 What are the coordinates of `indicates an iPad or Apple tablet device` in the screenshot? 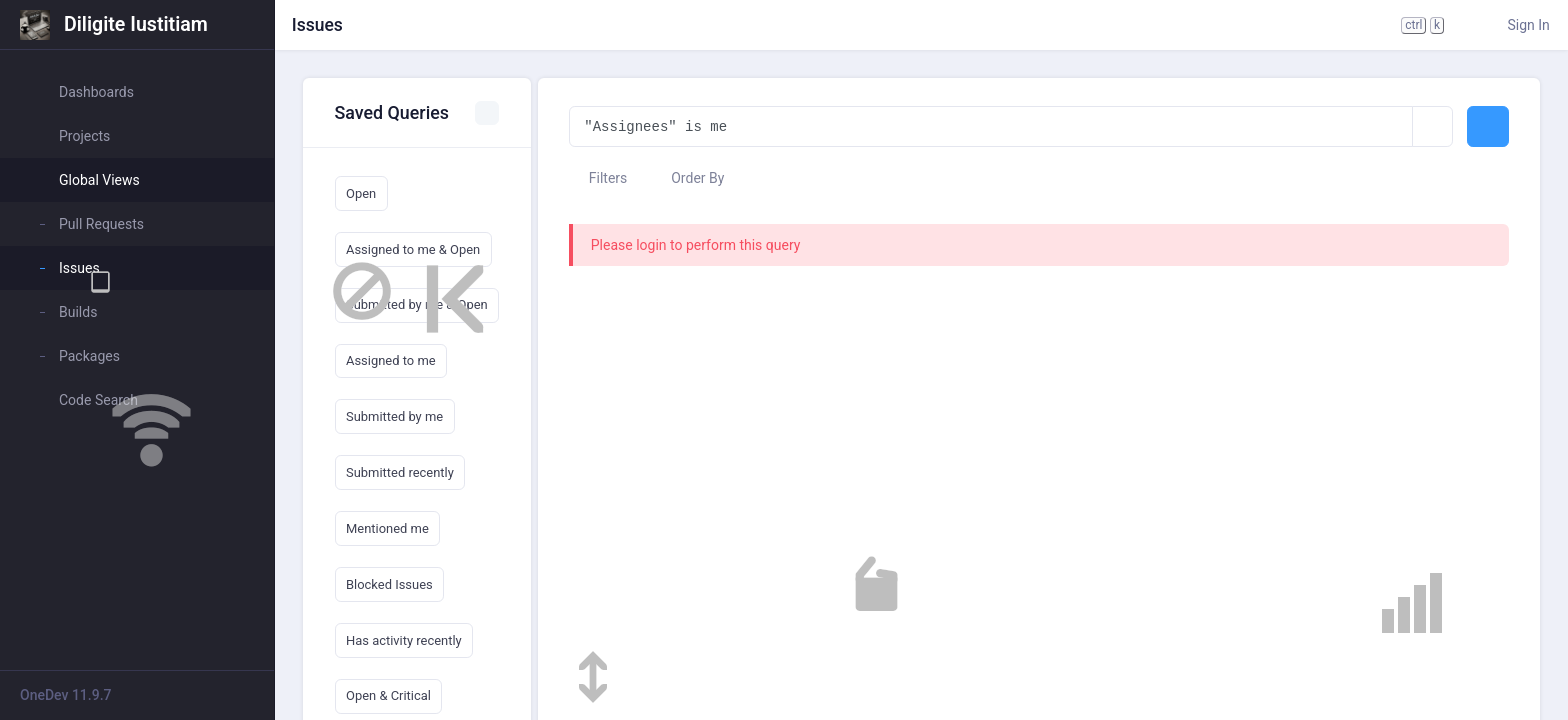 It's located at (102, 282).